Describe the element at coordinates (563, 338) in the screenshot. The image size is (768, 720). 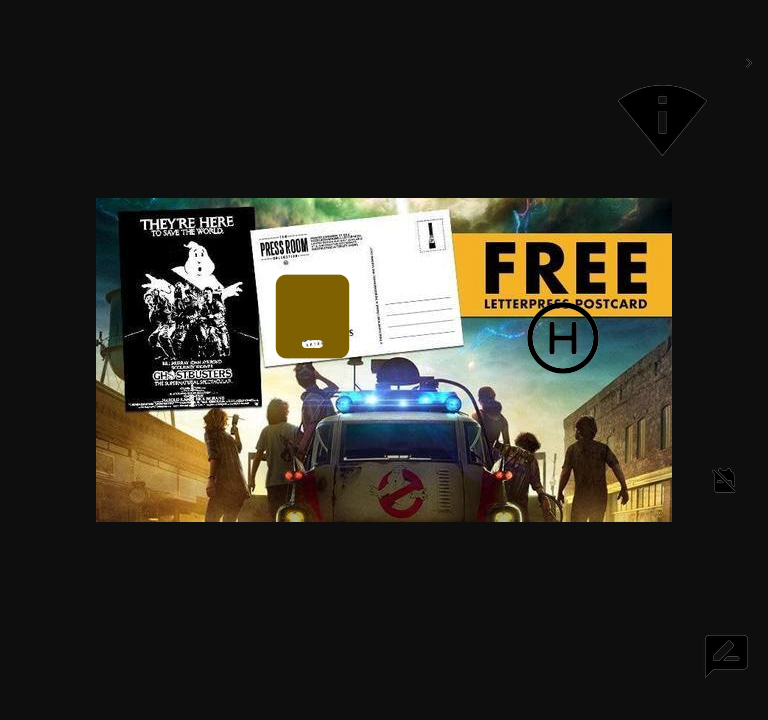
I see `hospital or helipad location marker` at that location.